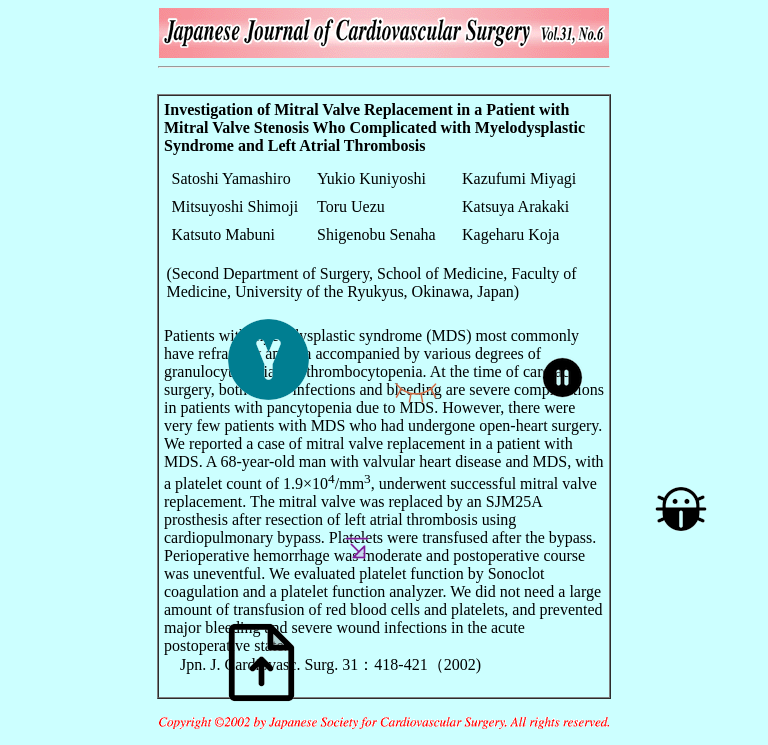 The width and height of the screenshot is (768, 745). I want to click on report a bug or issue, so click(681, 509).